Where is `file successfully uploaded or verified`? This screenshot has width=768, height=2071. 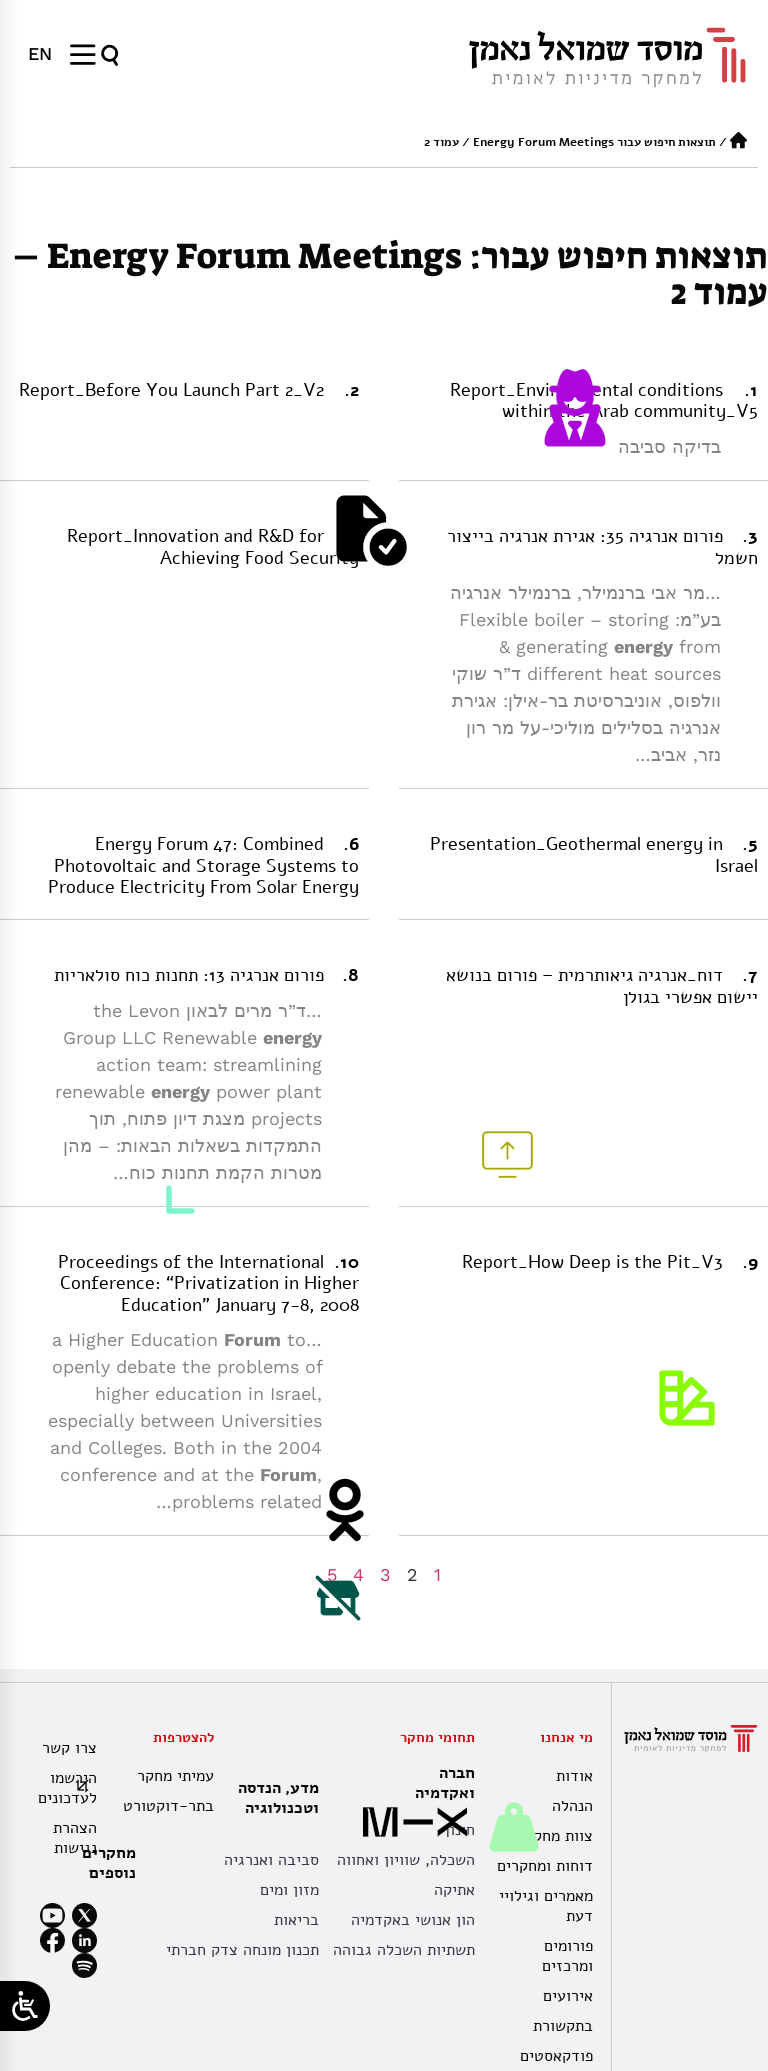 file successfully uploaded or verified is located at coordinates (369, 528).